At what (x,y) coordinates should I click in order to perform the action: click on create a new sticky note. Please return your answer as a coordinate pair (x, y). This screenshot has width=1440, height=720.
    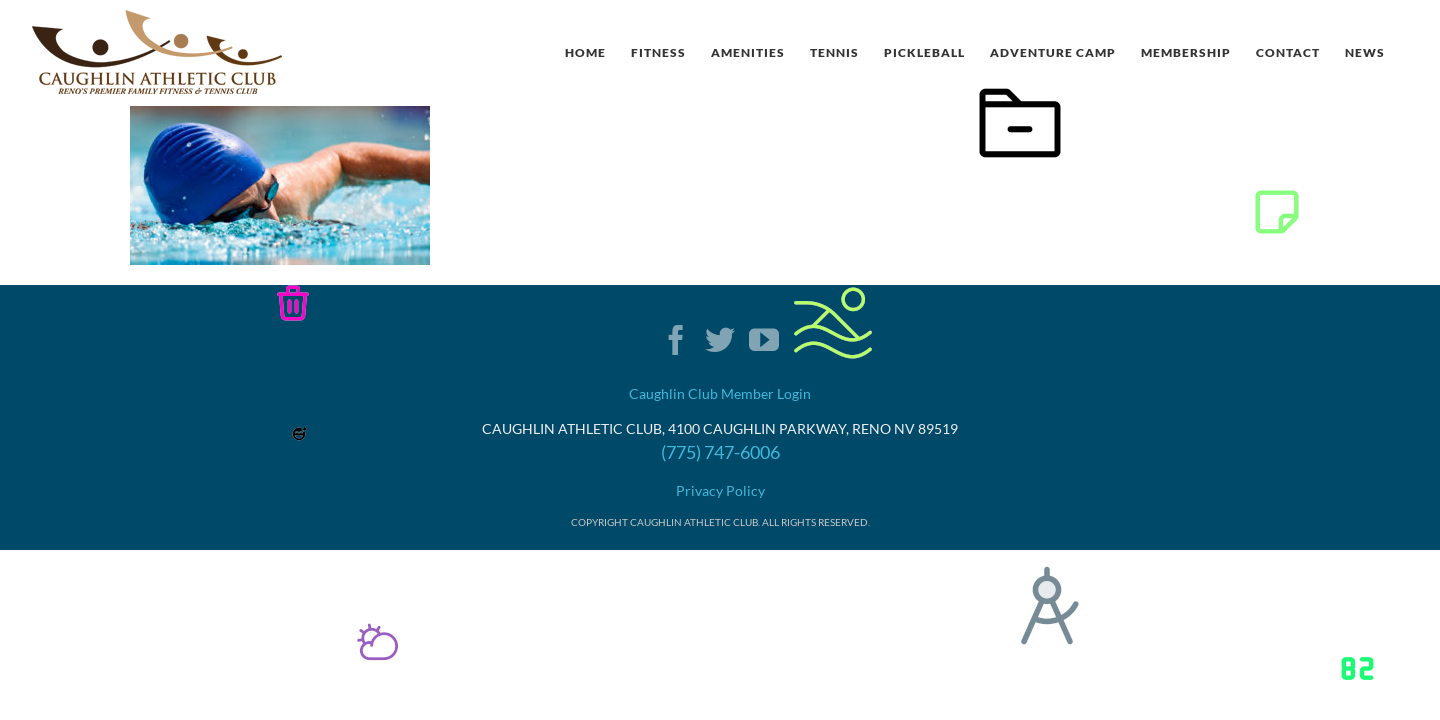
    Looking at the image, I should click on (1277, 212).